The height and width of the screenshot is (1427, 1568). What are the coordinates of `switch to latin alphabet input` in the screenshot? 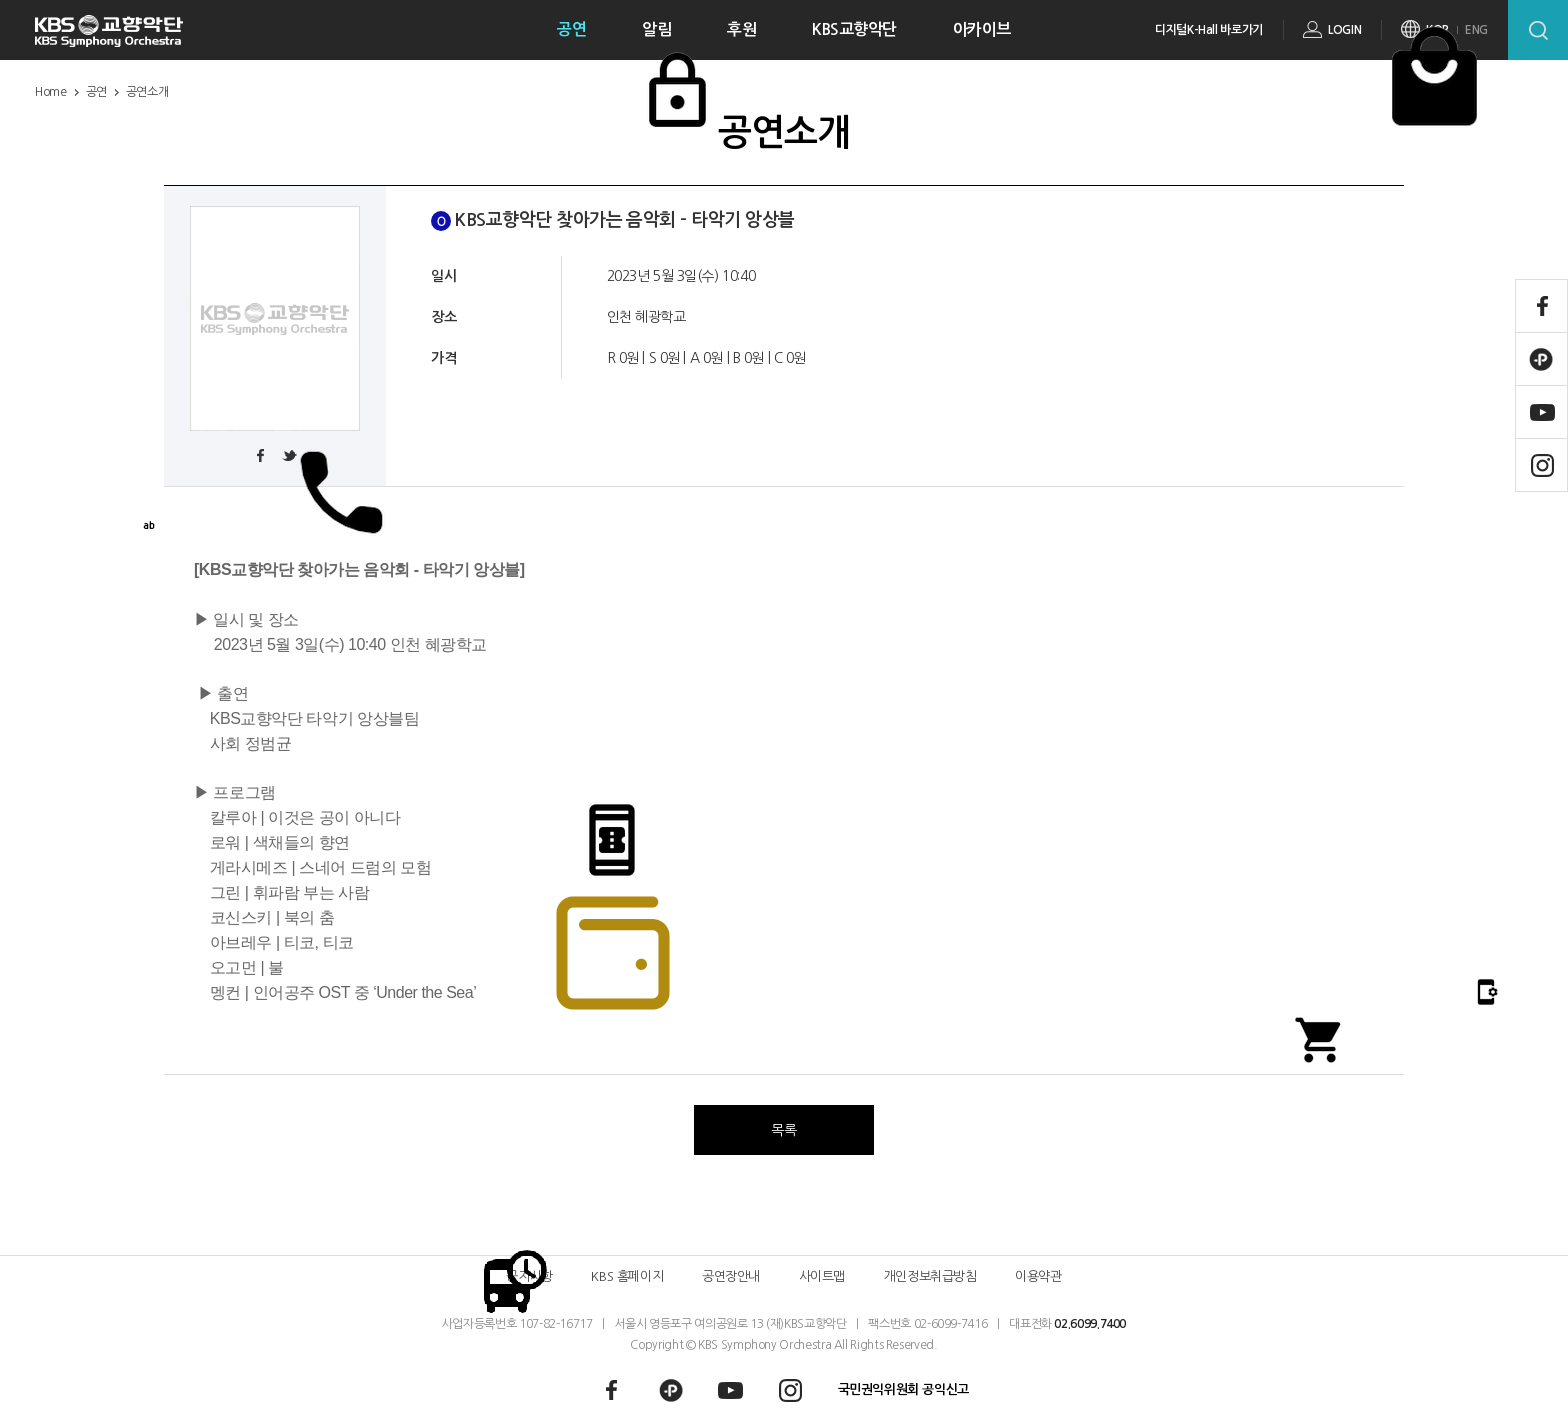 It's located at (149, 525).